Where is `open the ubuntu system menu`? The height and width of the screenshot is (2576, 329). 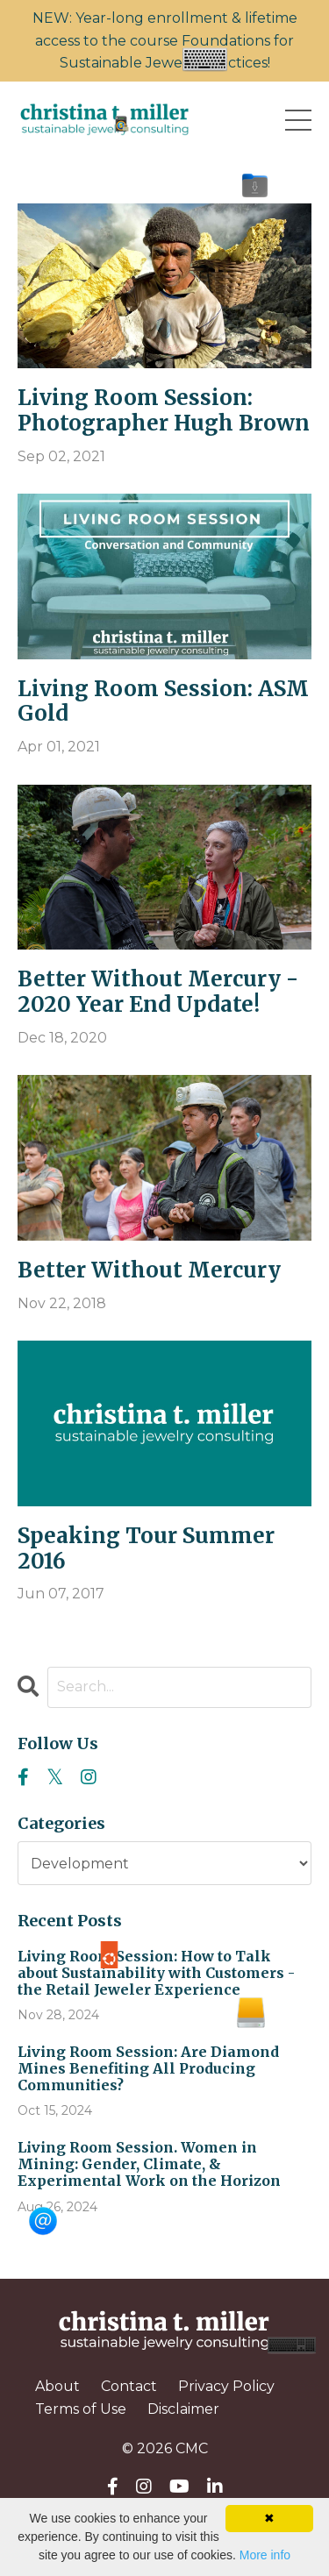 open the ubuntu system menu is located at coordinates (109, 1954).